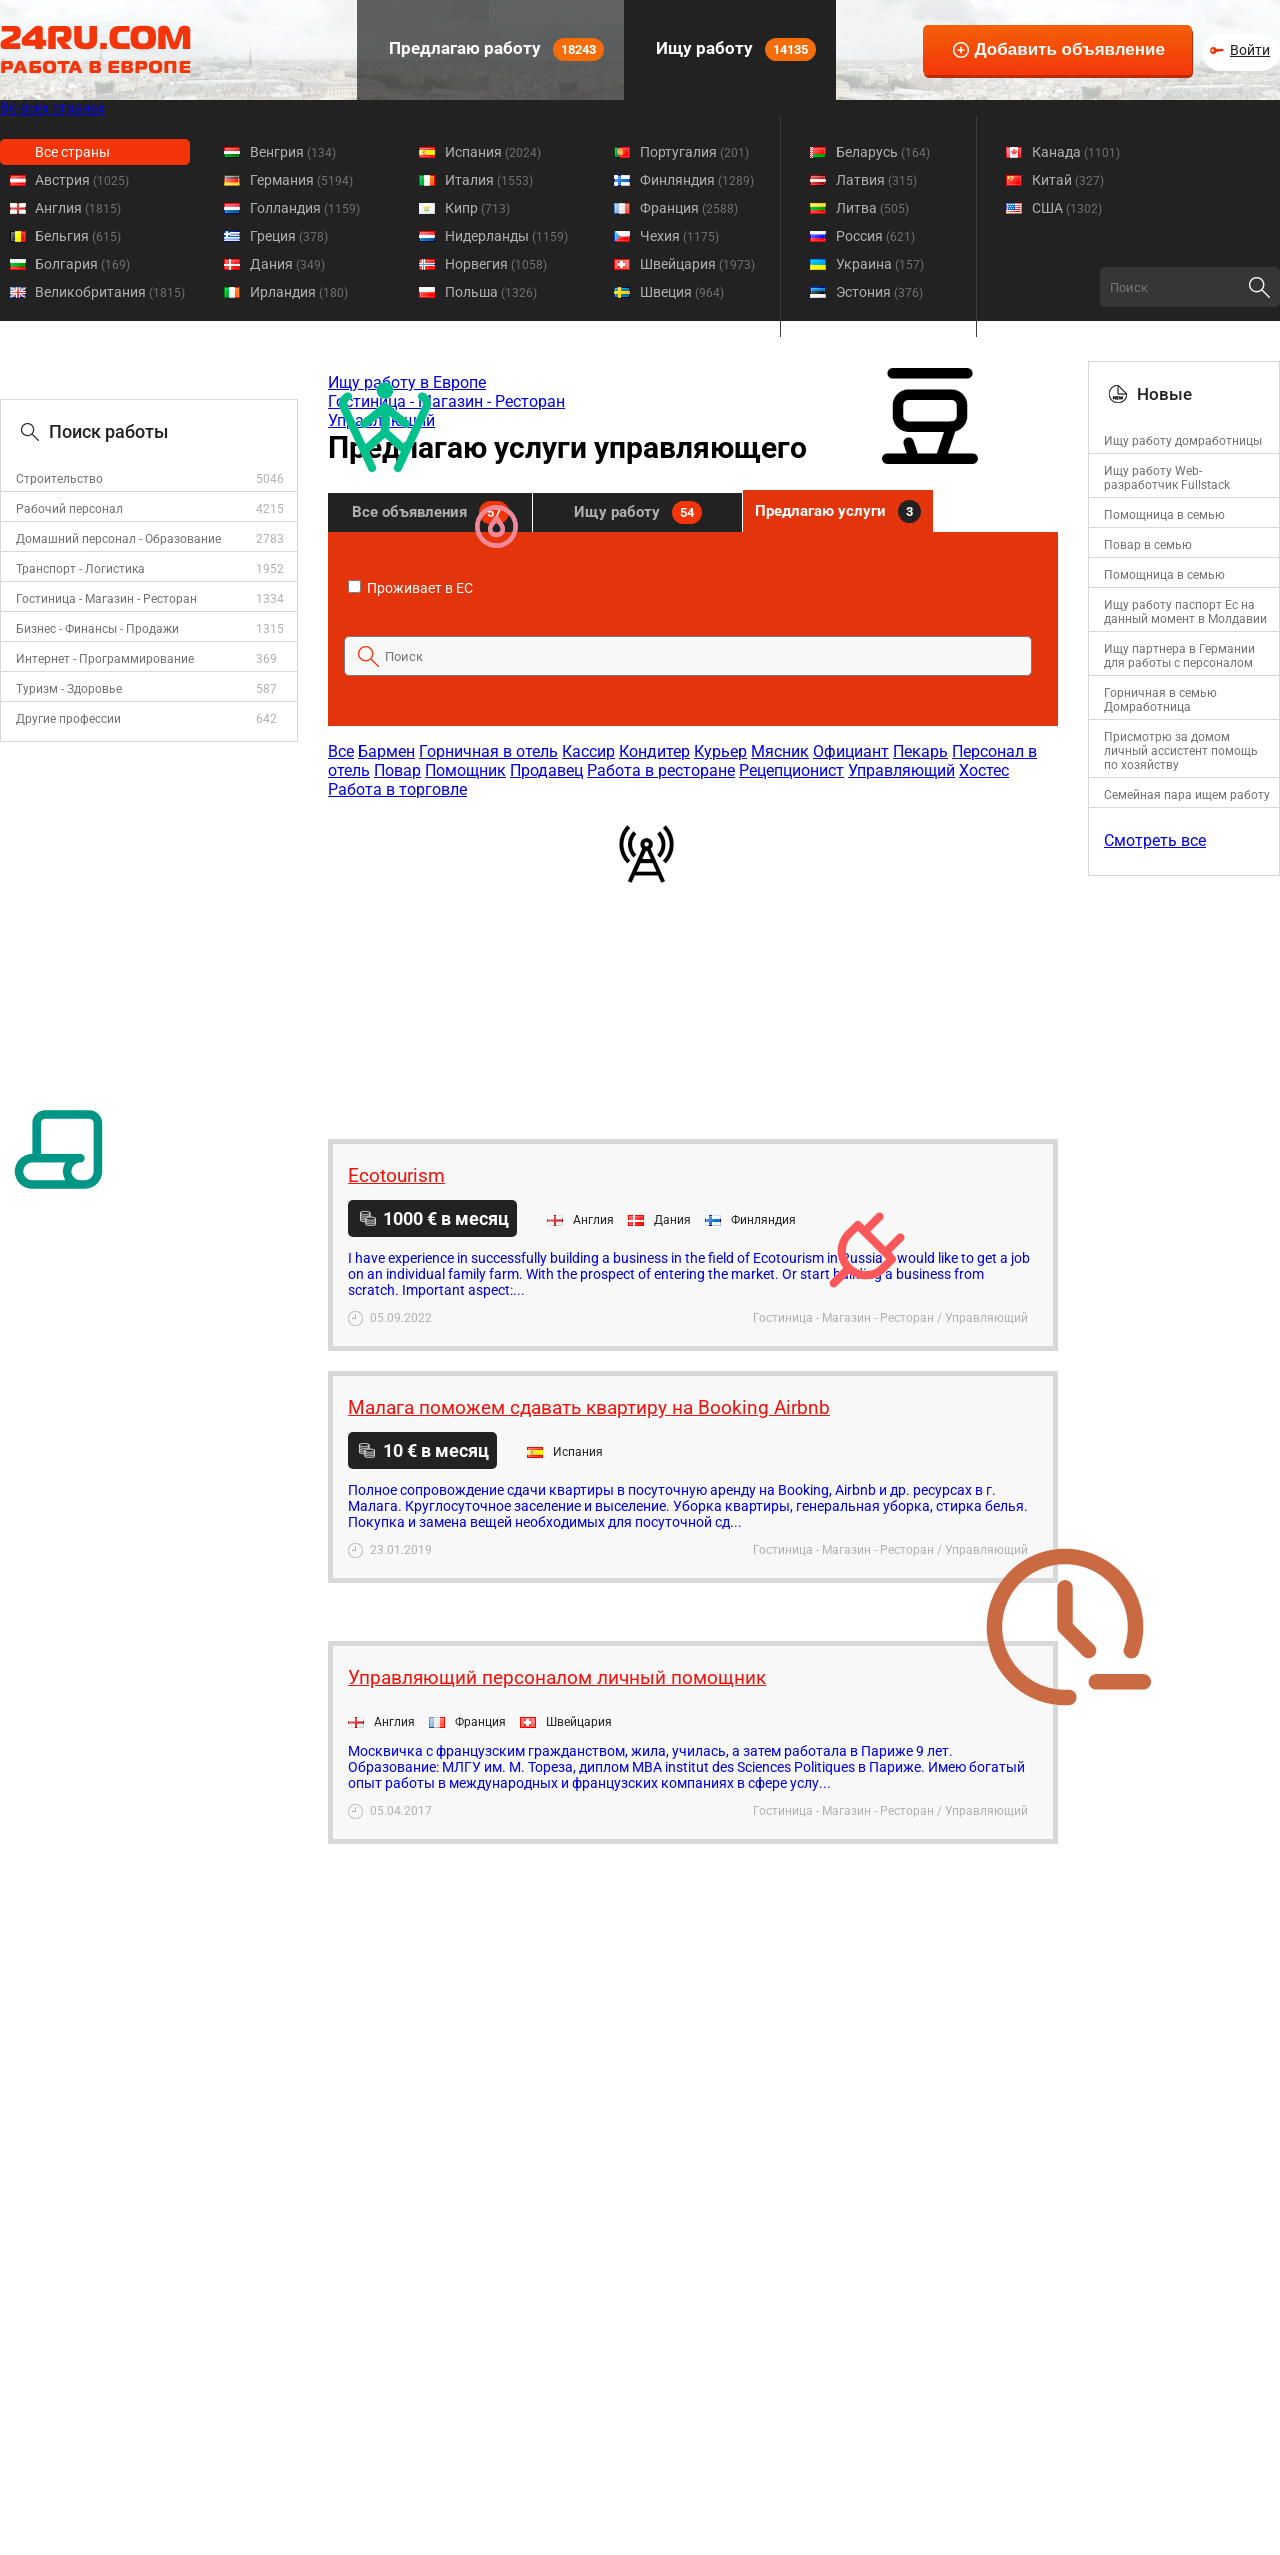 The width and height of the screenshot is (1280, 2555). Describe the element at coordinates (496, 526) in the screenshot. I see `adjust ink or fluid settings` at that location.